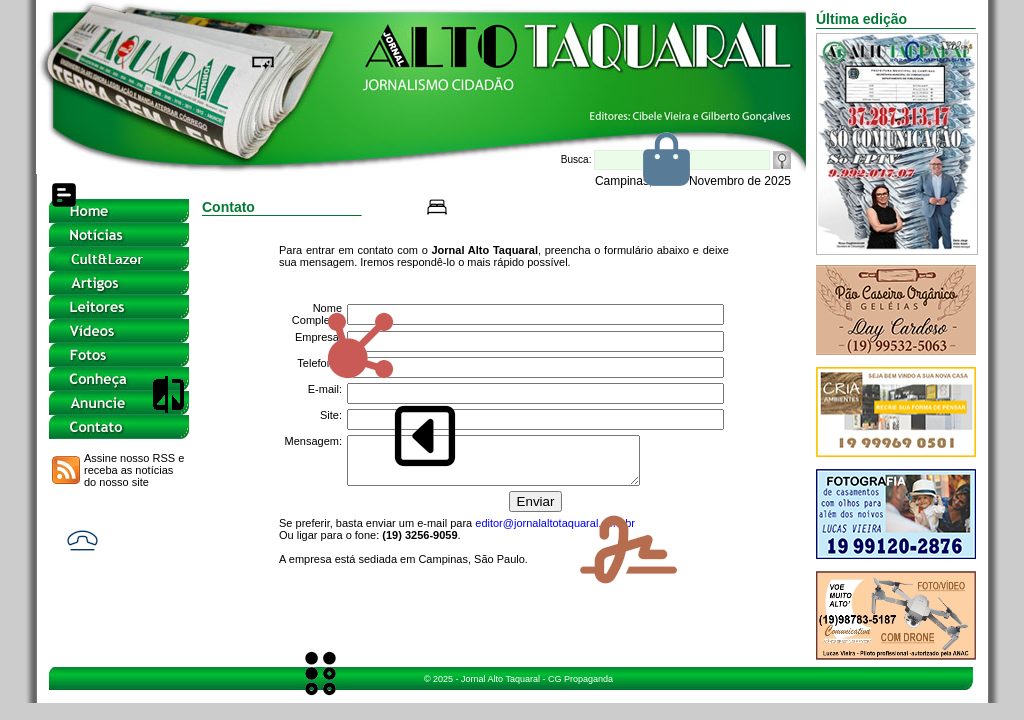 The width and height of the screenshot is (1024, 720). Describe the element at coordinates (82, 540) in the screenshot. I see `end or hang up a call` at that location.